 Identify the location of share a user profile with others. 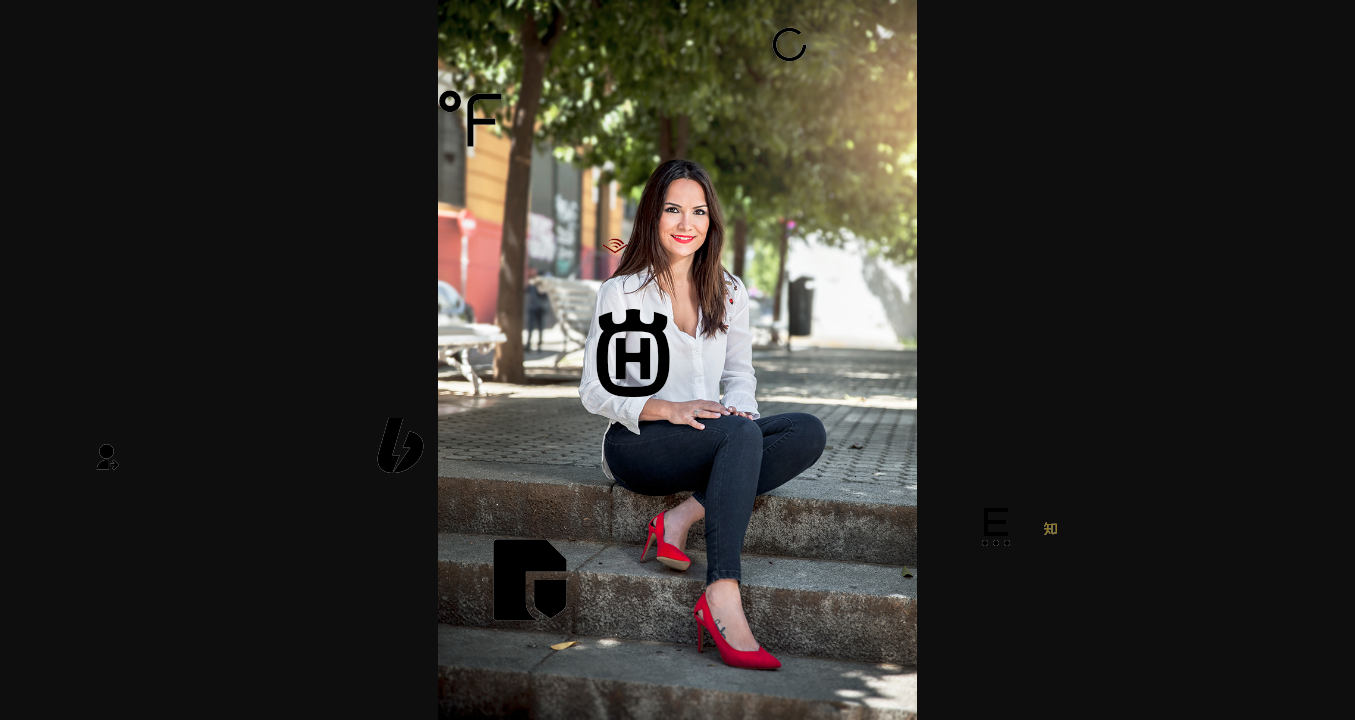
(106, 457).